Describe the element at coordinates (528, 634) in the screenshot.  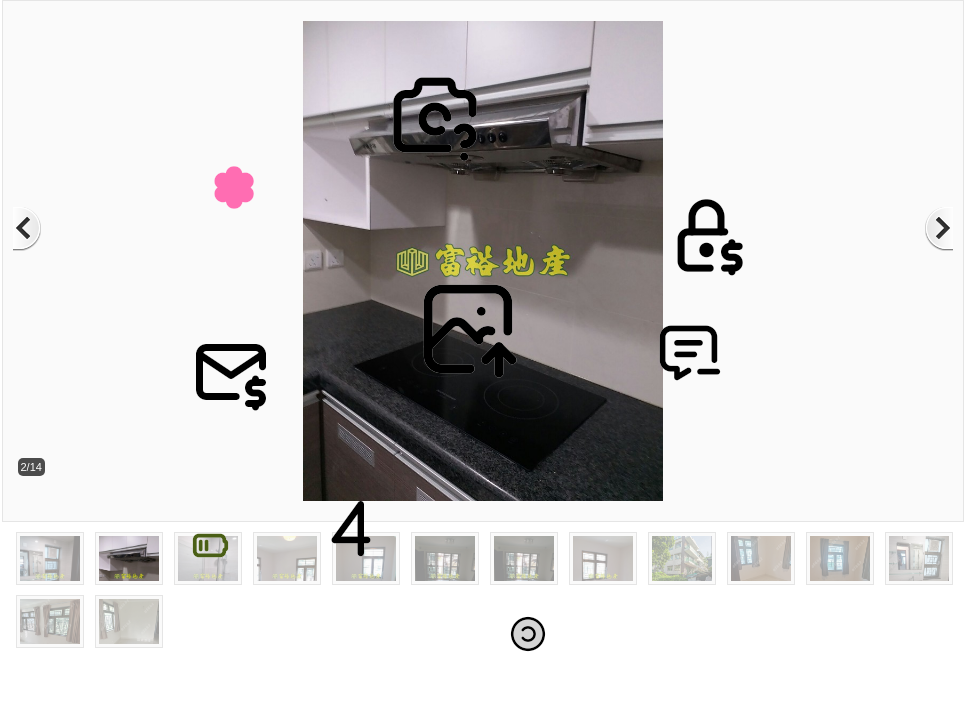
I see `indicates copyleft licensing status` at that location.